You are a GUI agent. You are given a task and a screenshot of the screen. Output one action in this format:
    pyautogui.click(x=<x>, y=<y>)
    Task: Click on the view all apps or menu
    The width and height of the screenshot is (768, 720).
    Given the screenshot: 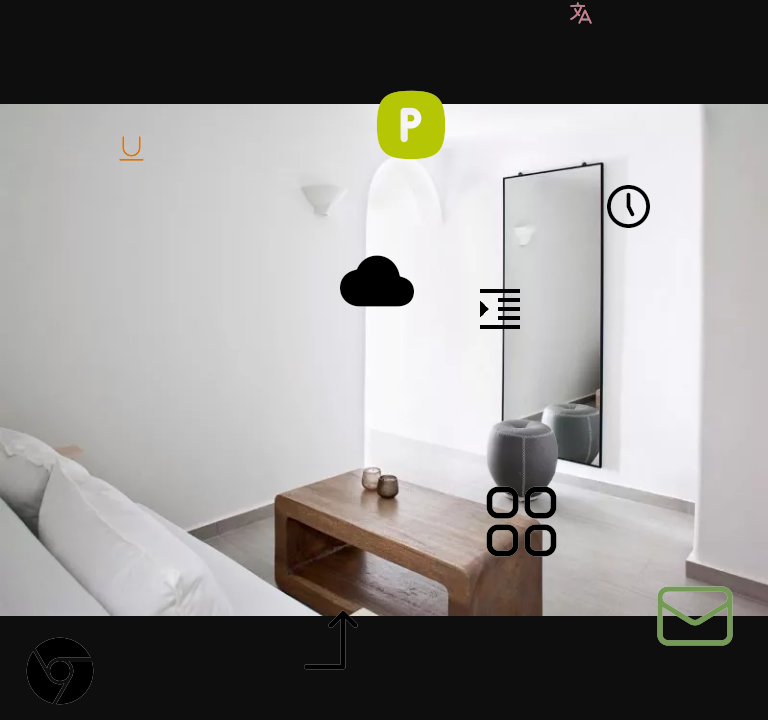 What is the action you would take?
    pyautogui.click(x=521, y=521)
    